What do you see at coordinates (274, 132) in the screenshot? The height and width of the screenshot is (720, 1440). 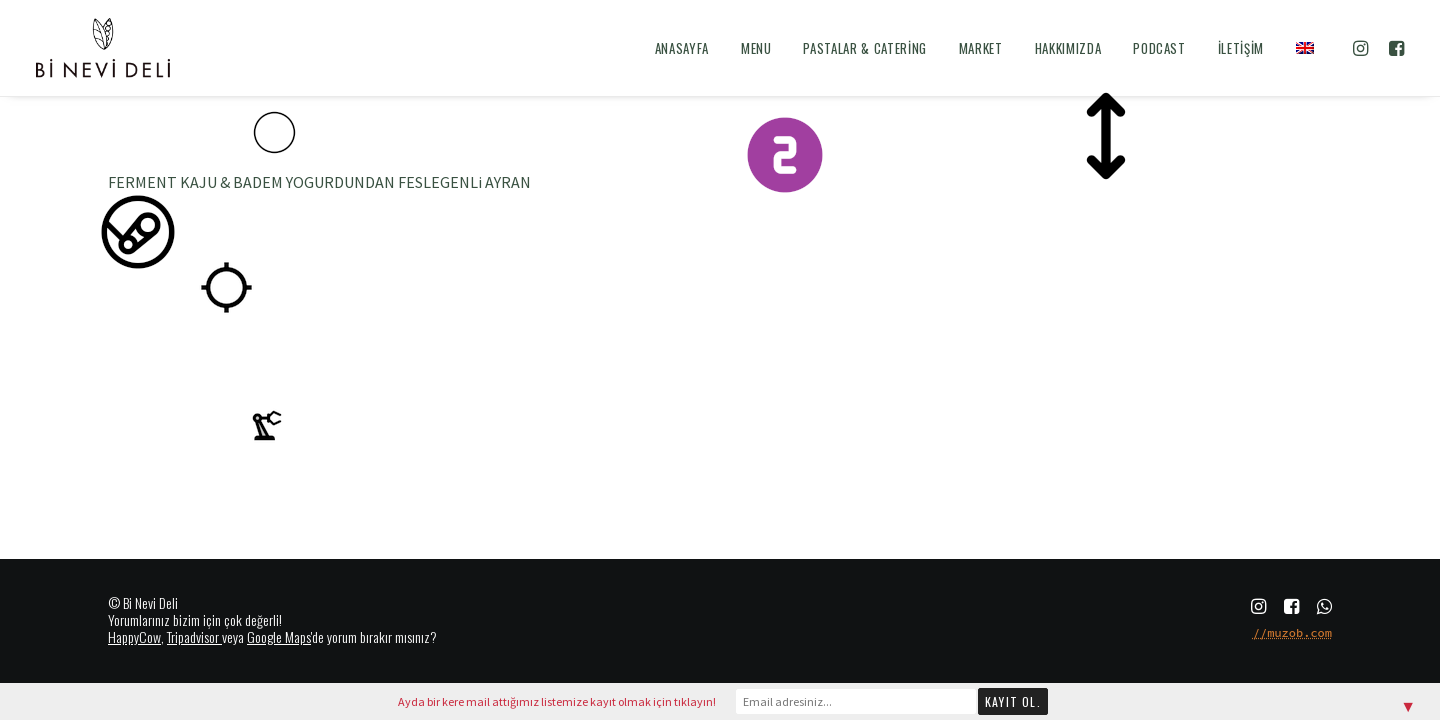 I see `unselected radio button or checkbox option` at bounding box center [274, 132].